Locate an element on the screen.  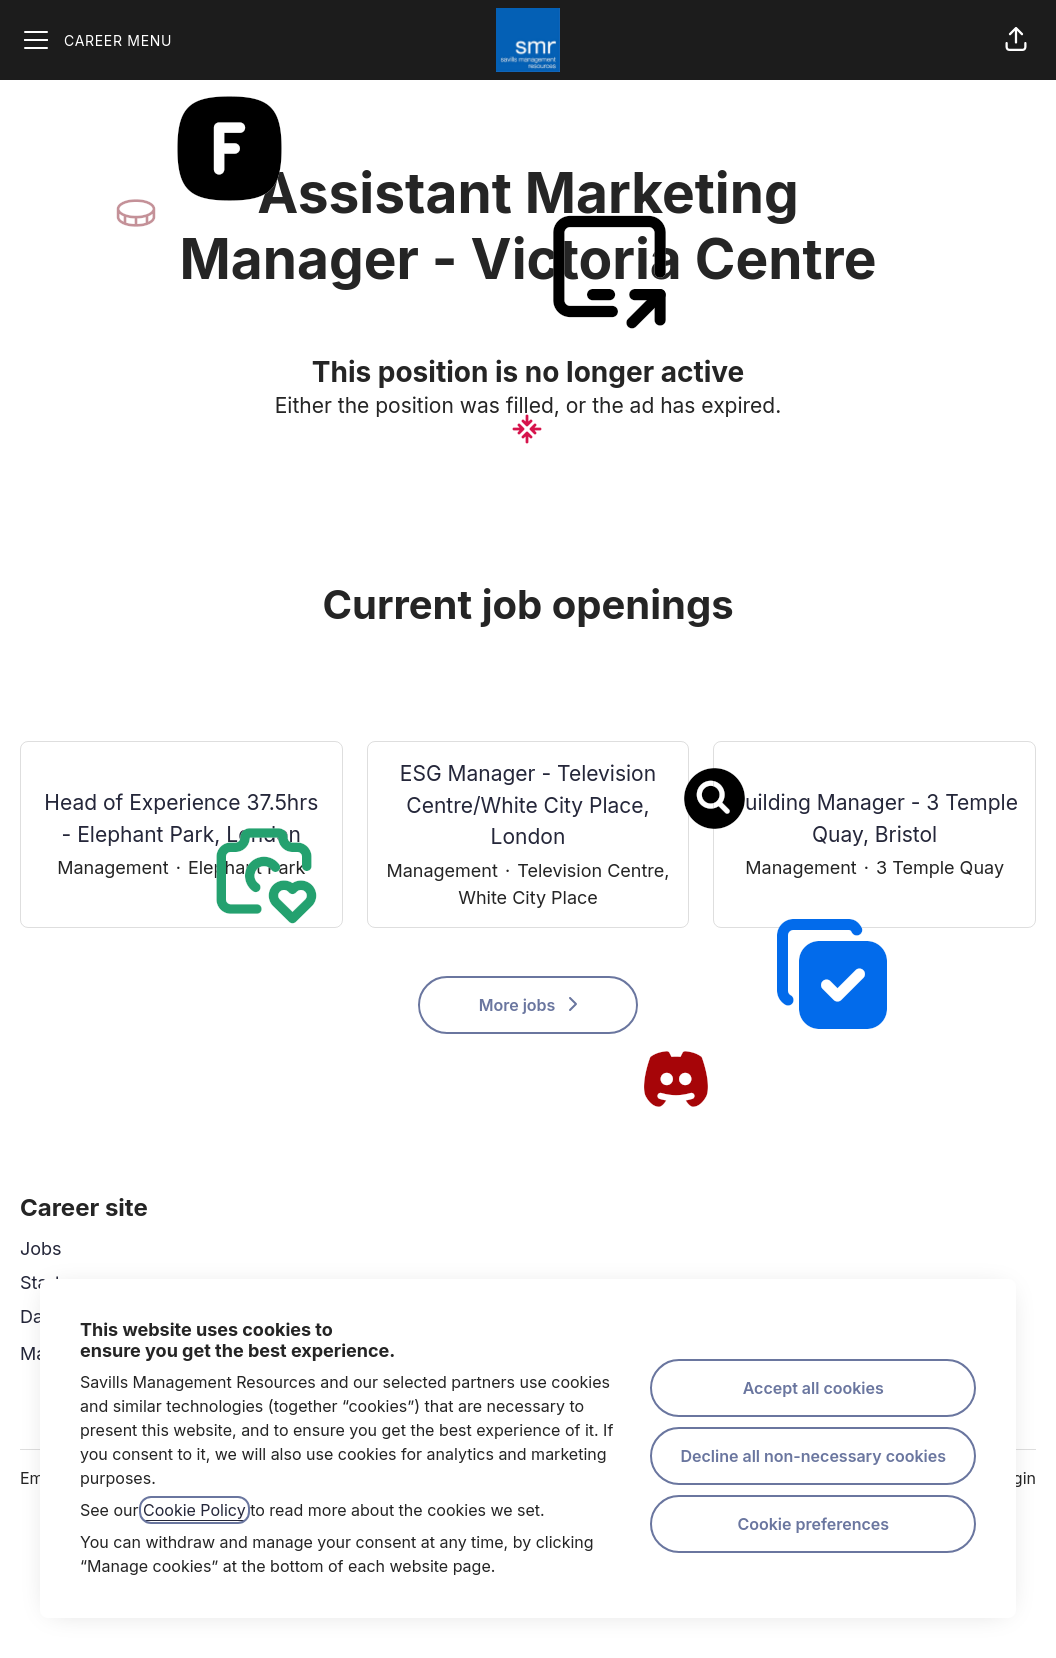
collapse or minimize content is located at coordinates (527, 429).